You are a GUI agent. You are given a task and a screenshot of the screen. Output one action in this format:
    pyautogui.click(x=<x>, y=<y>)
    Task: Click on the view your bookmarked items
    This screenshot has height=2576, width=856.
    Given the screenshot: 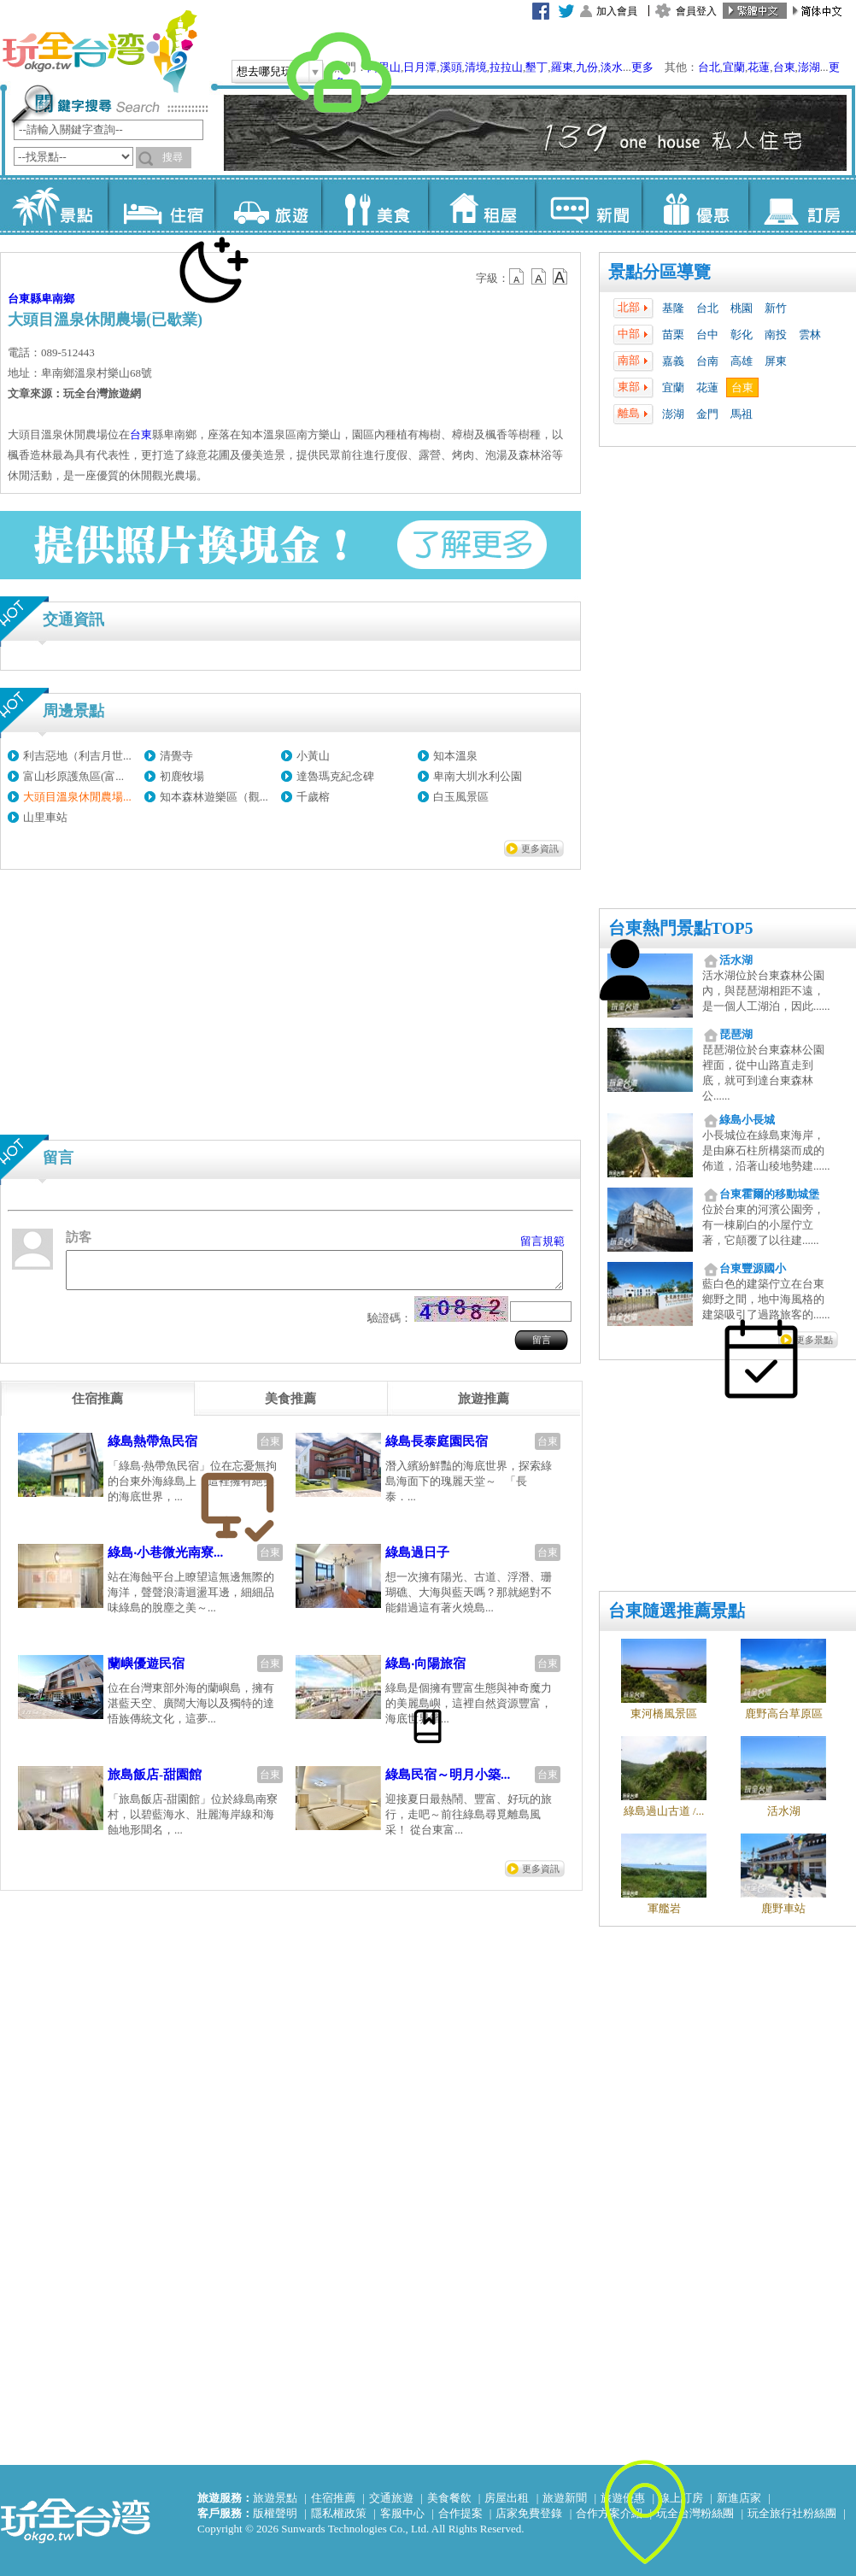 What is the action you would take?
    pyautogui.click(x=427, y=1726)
    